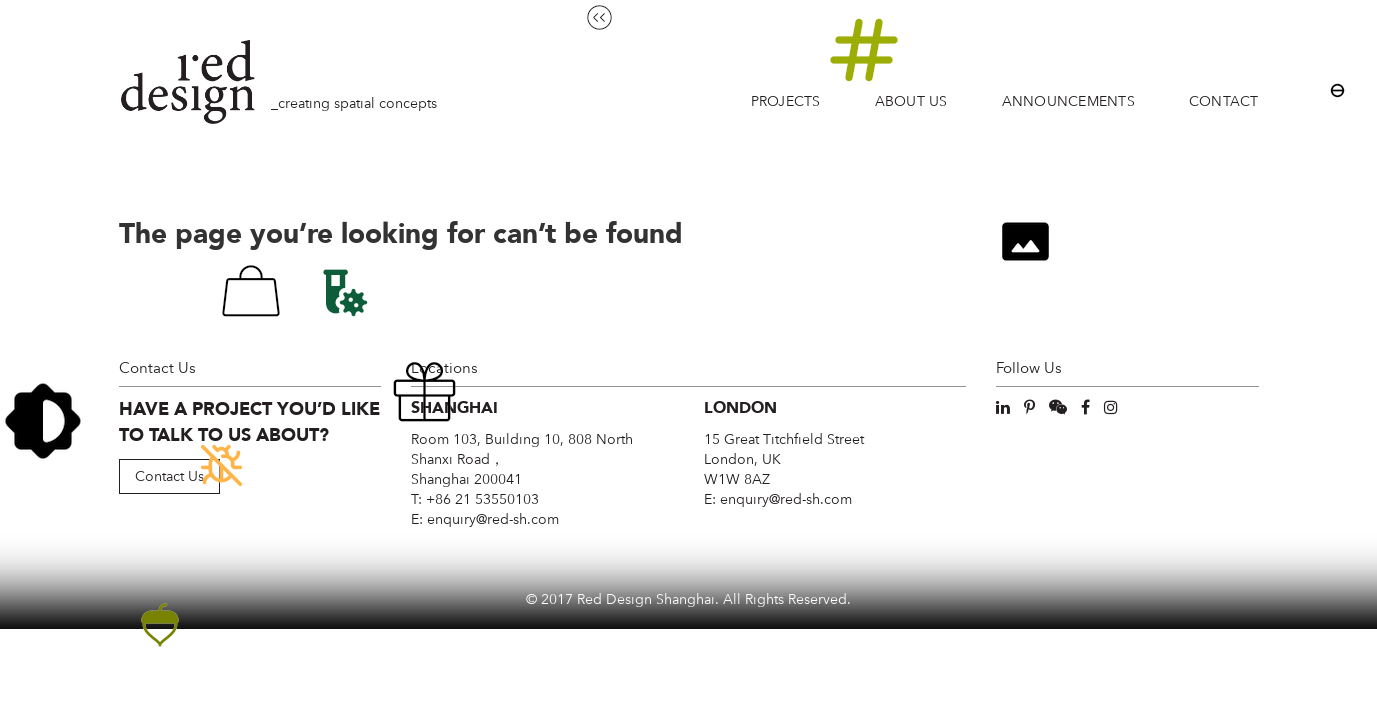 The width and height of the screenshot is (1377, 720). I want to click on view image at actual size, so click(1025, 241).